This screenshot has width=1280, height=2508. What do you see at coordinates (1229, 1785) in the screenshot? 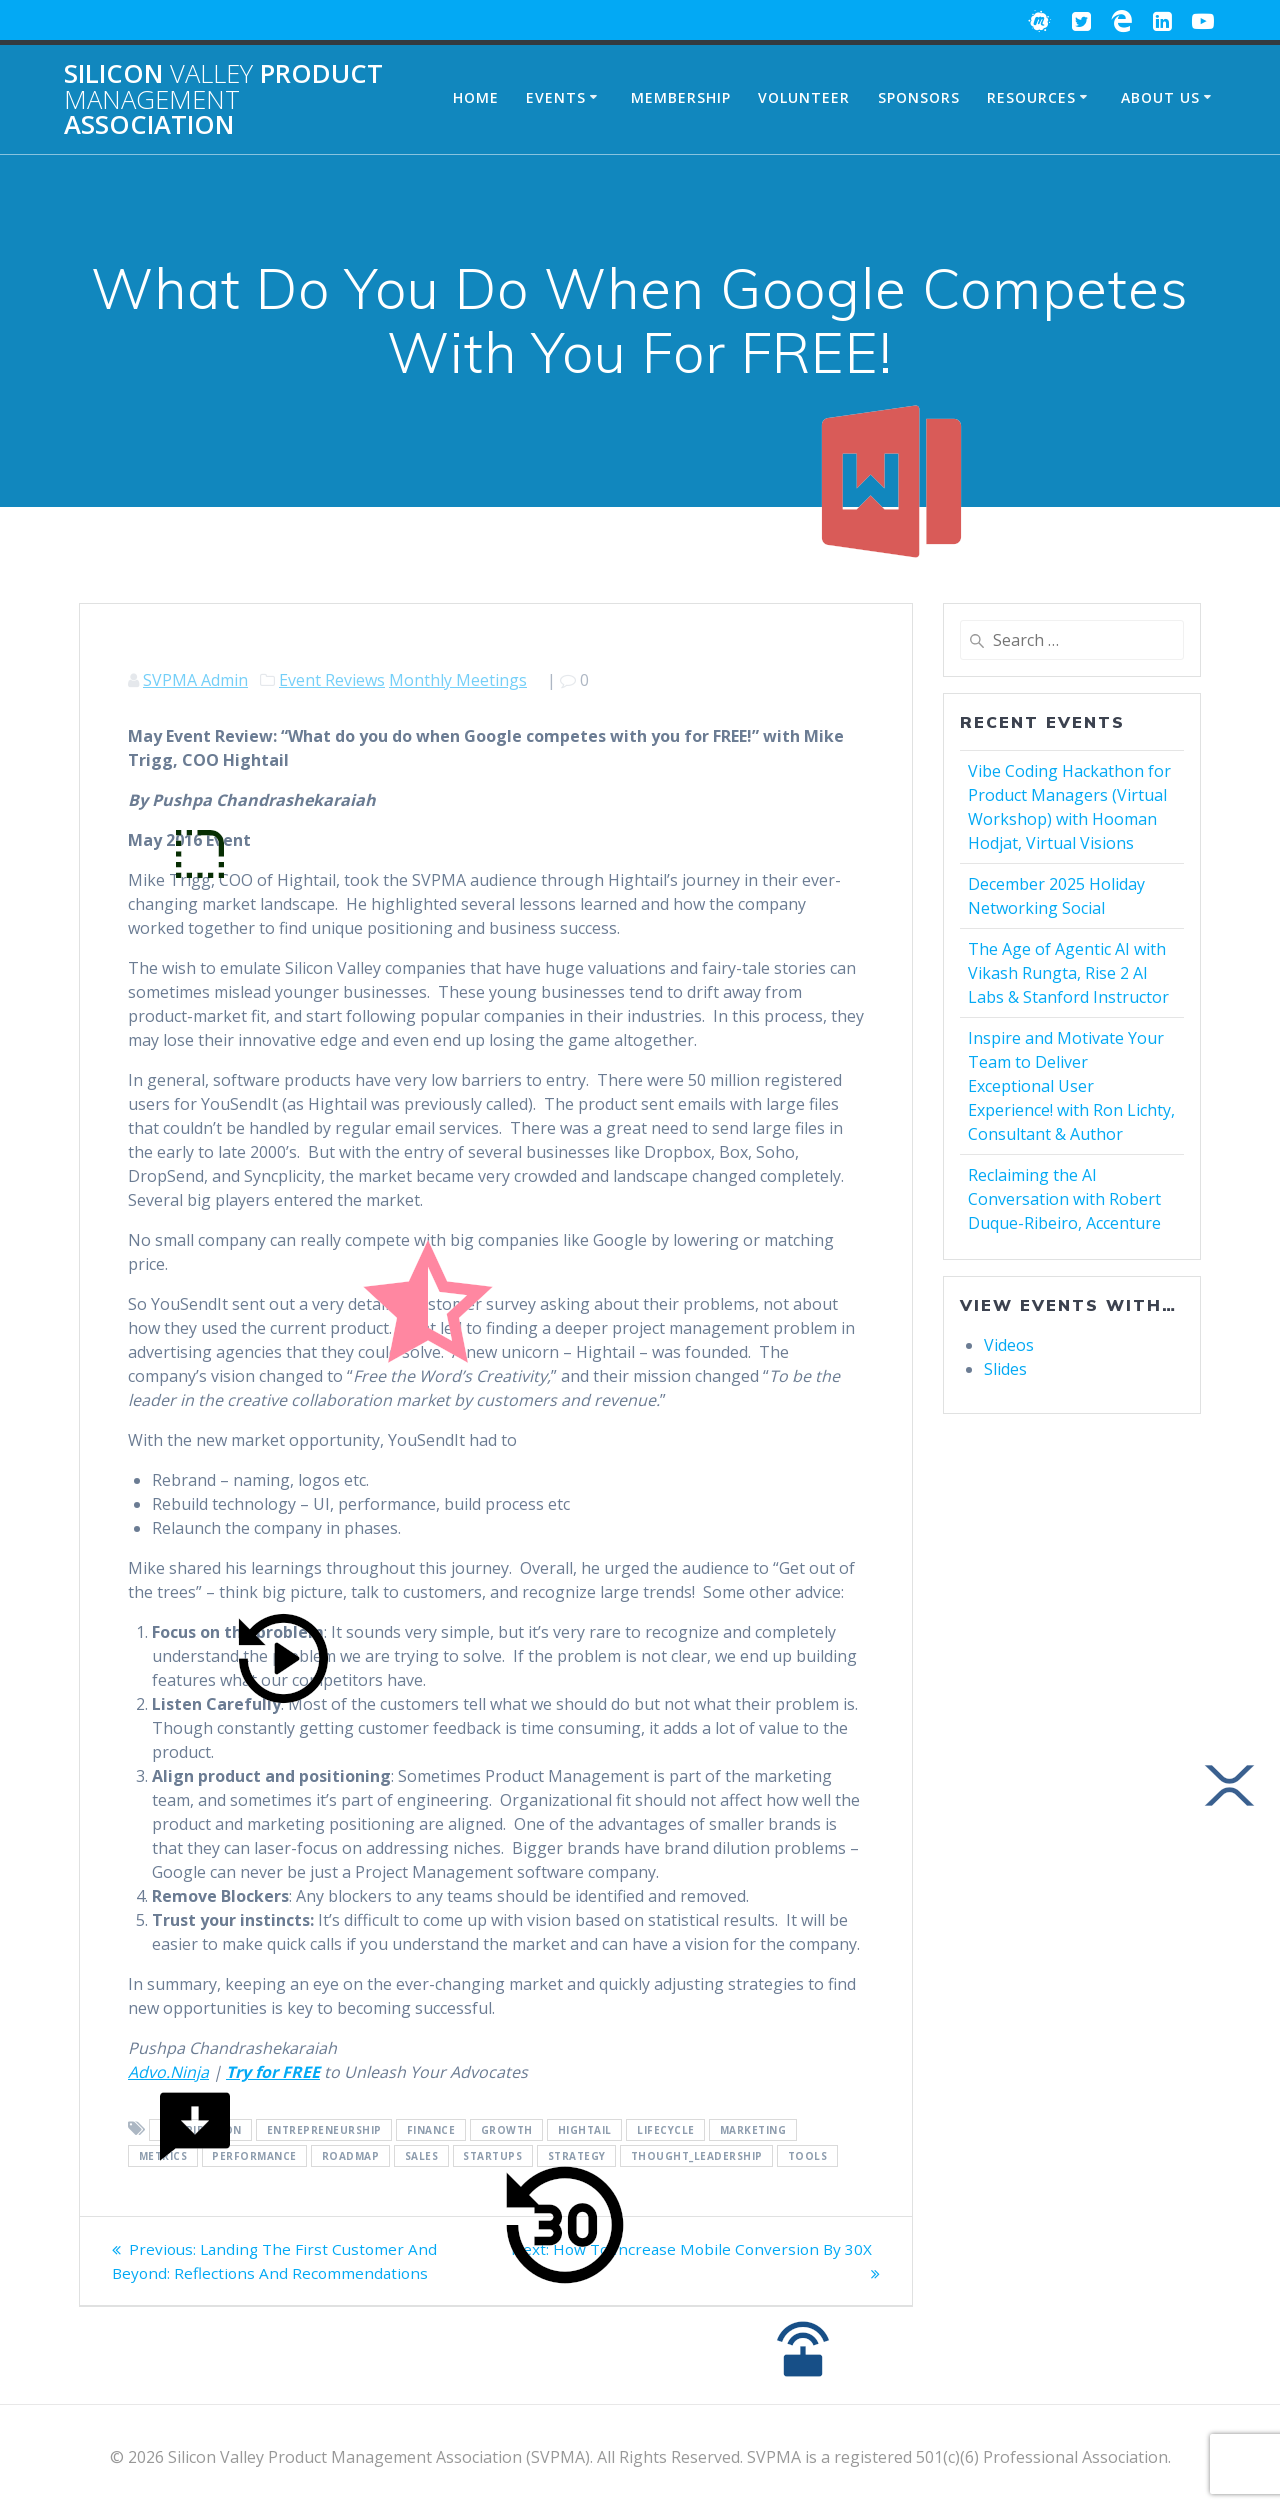
I see `xrp cryptocurrency logo` at bounding box center [1229, 1785].